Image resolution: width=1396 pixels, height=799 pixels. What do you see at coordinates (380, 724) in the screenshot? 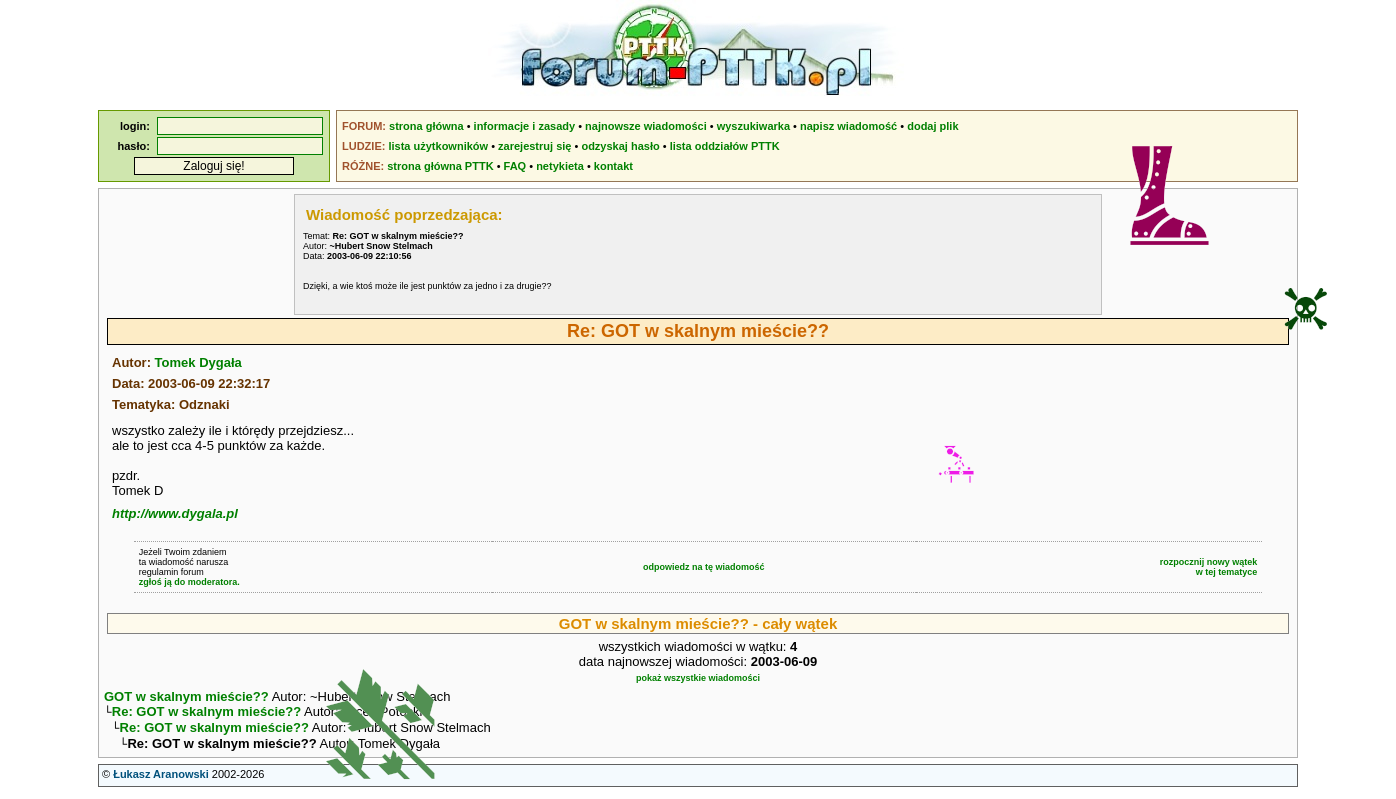
I see `launch multiple projectiles or arrows` at bounding box center [380, 724].